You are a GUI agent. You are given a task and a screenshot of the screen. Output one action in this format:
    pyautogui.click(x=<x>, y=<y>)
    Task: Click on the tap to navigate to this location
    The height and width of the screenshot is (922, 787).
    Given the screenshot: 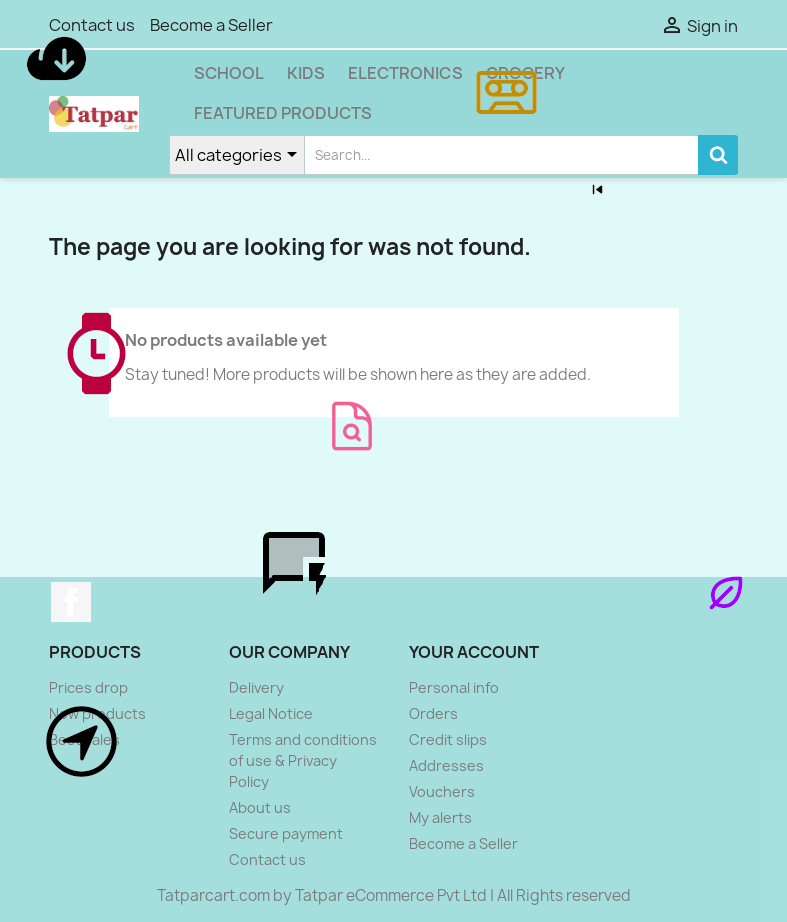 What is the action you would take?
    pyautogui.click(x=81, y=741)
    